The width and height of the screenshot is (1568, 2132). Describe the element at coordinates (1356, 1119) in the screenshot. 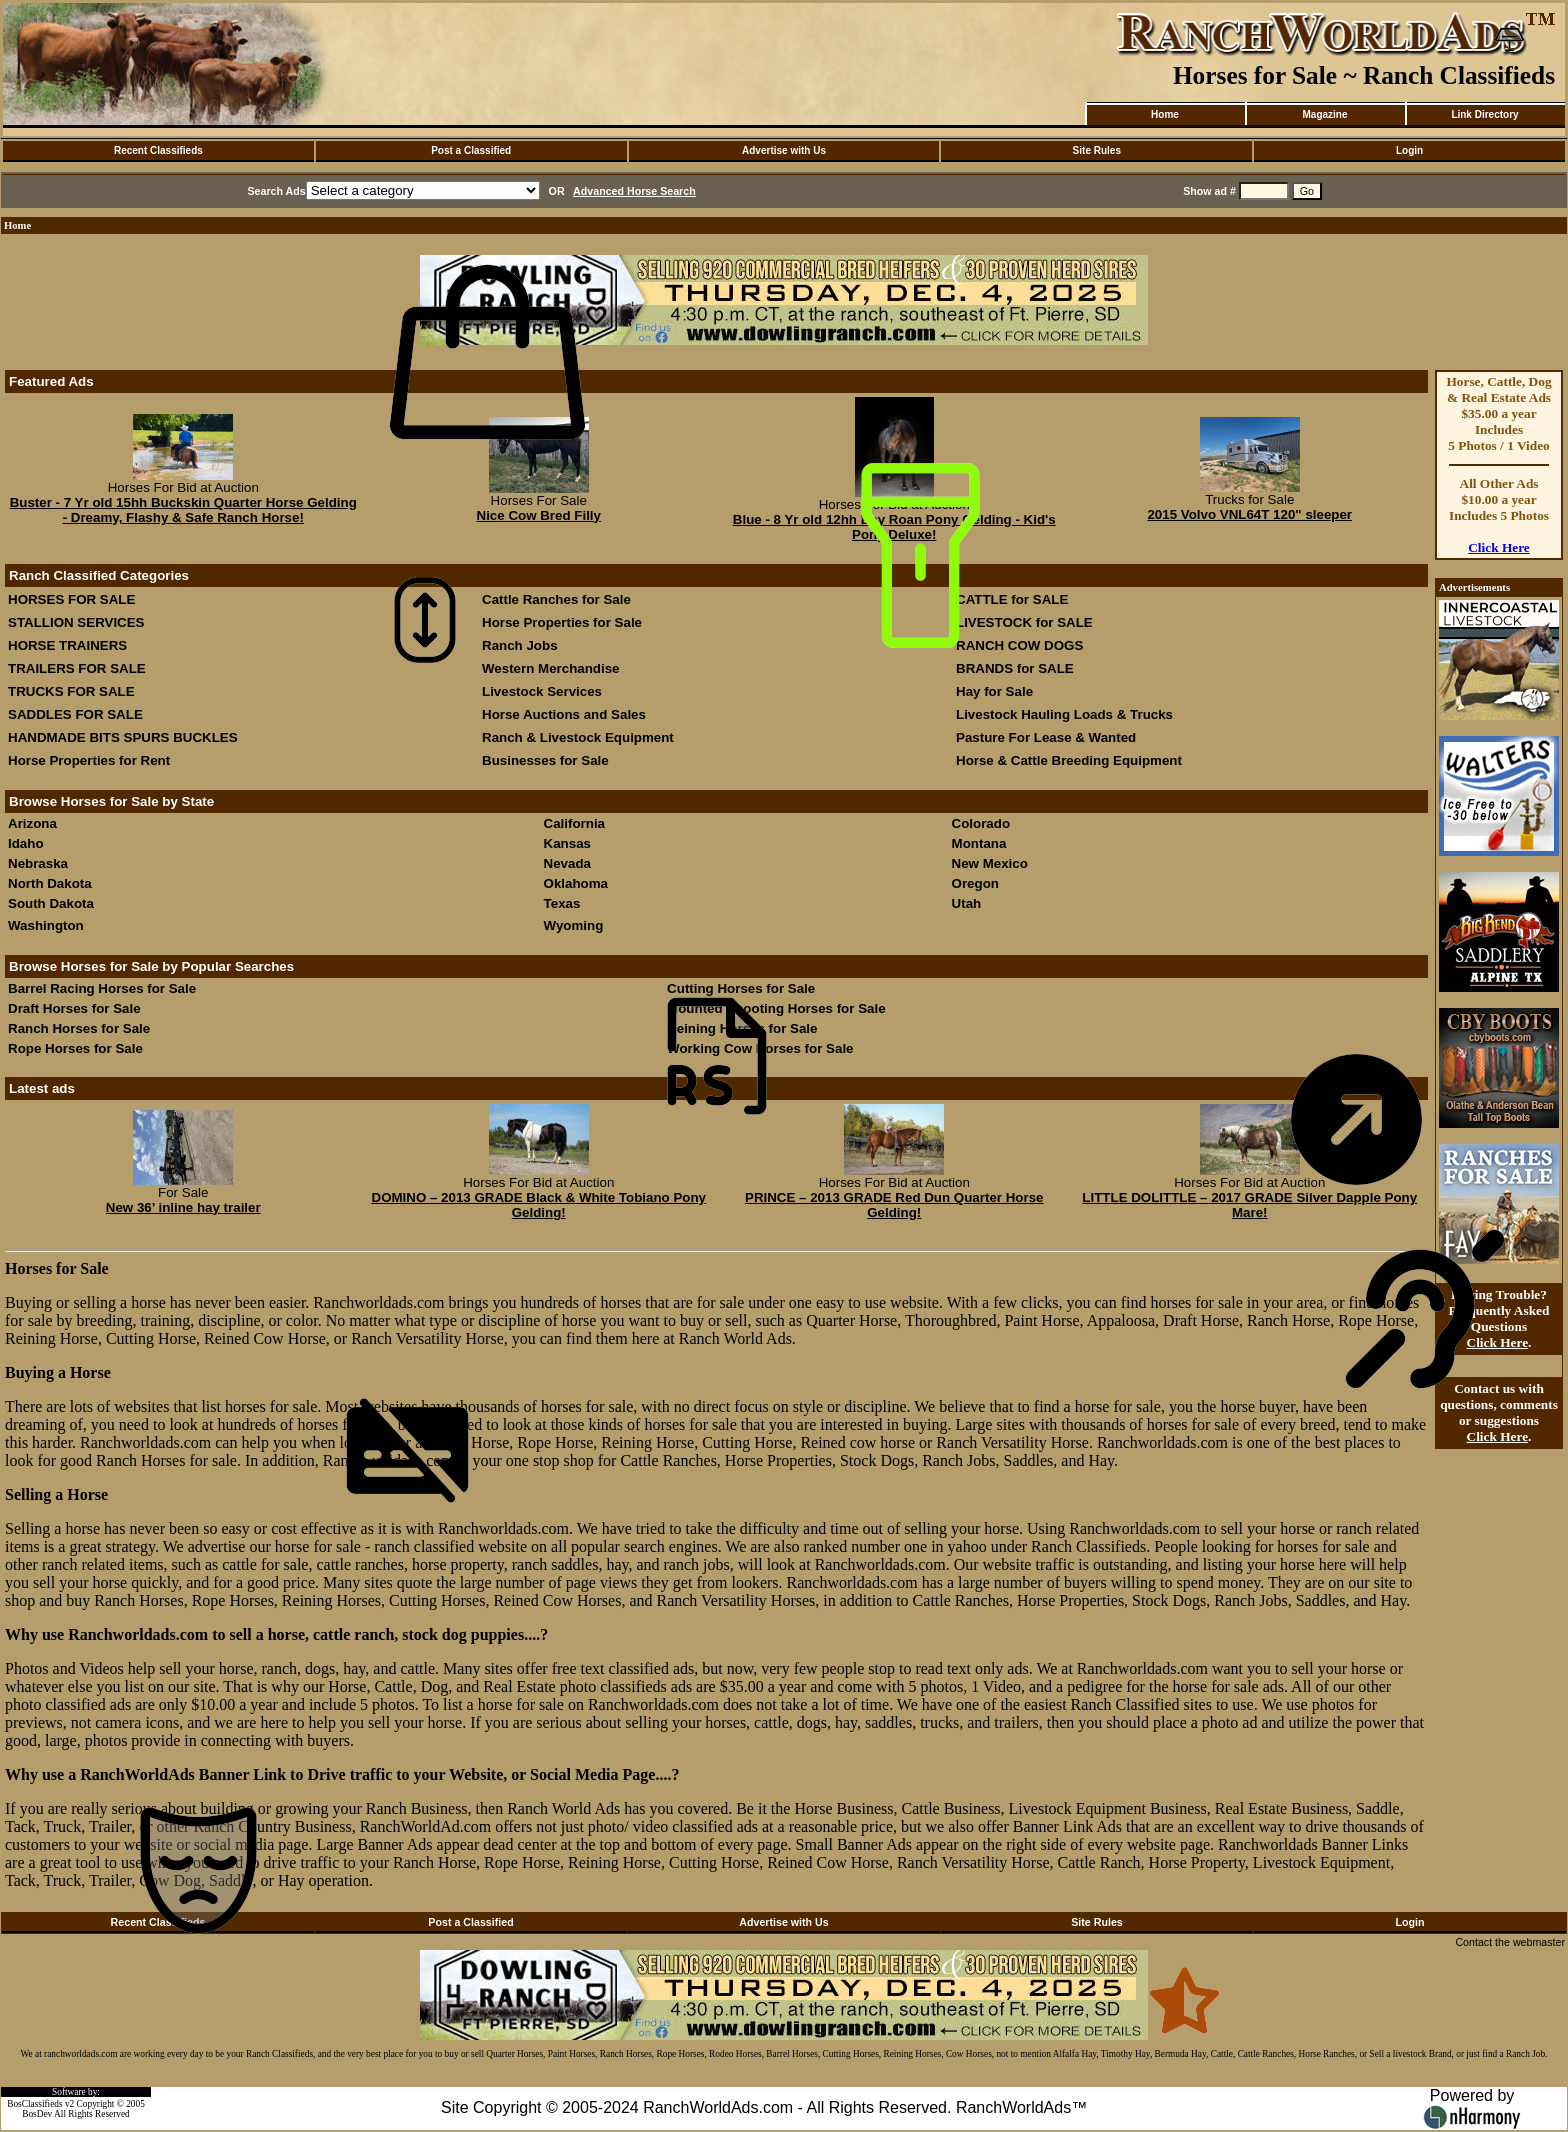

I see `open link in new tab or window` at that location.